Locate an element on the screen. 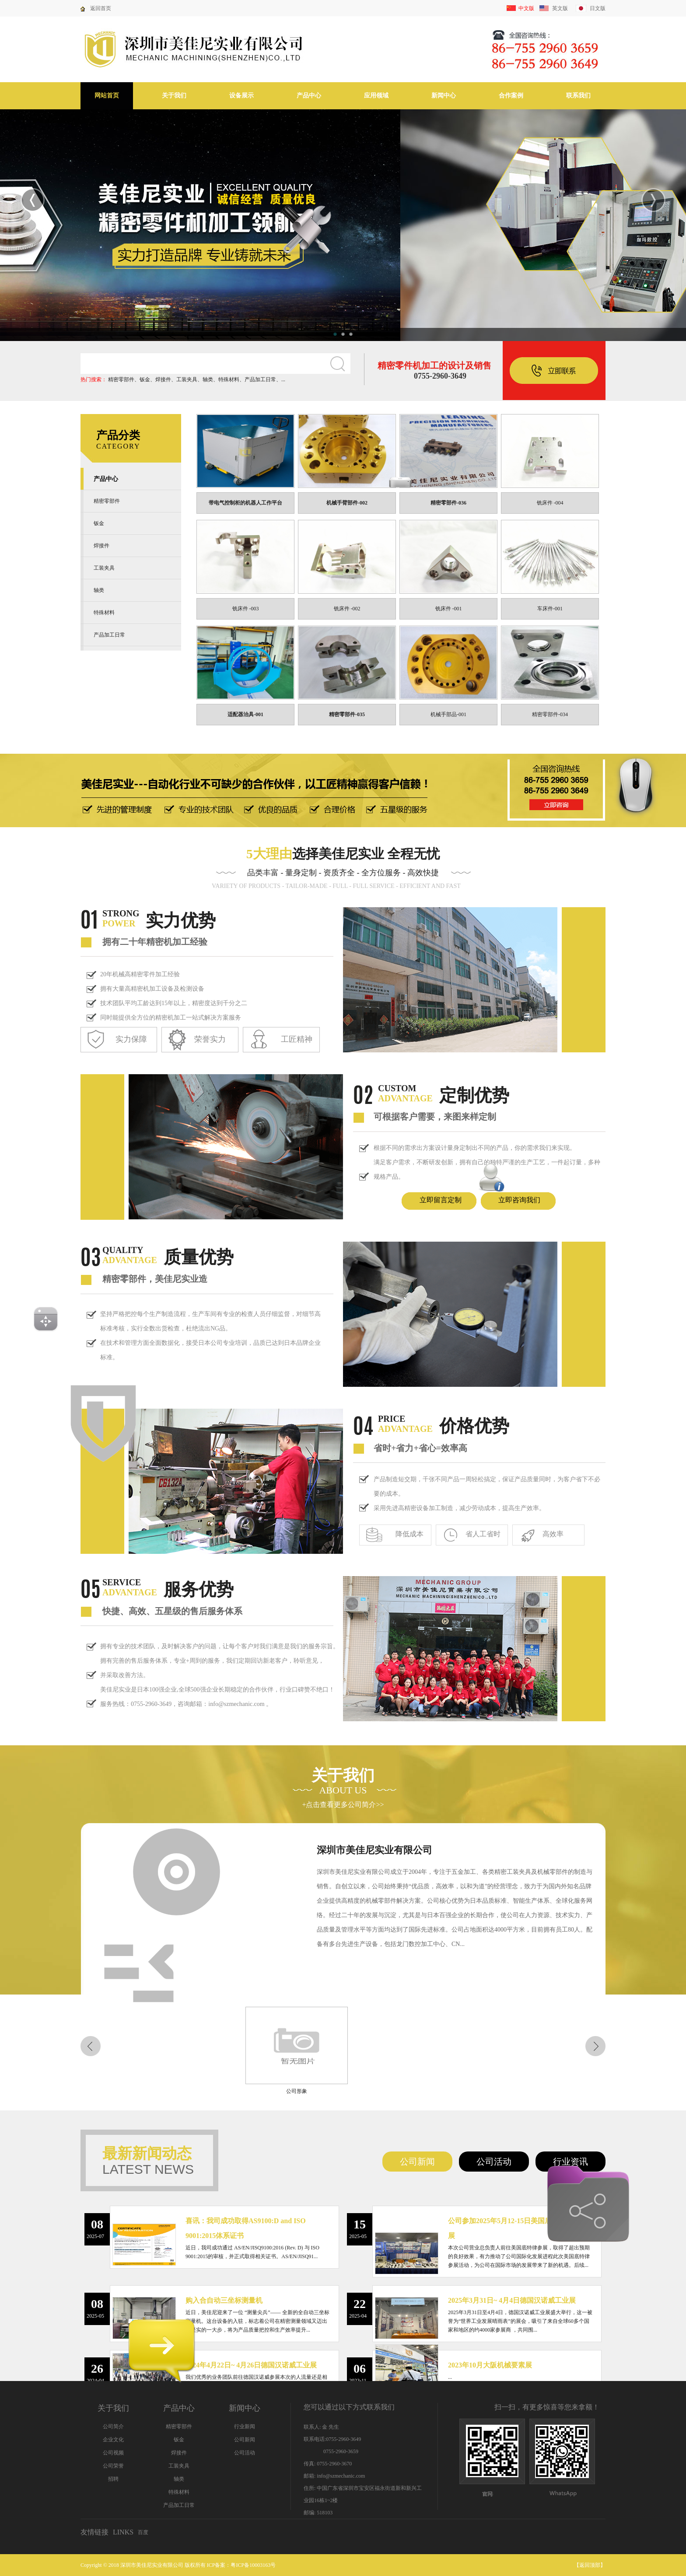  decrease text indentation is located at coordinates (139, 1973).